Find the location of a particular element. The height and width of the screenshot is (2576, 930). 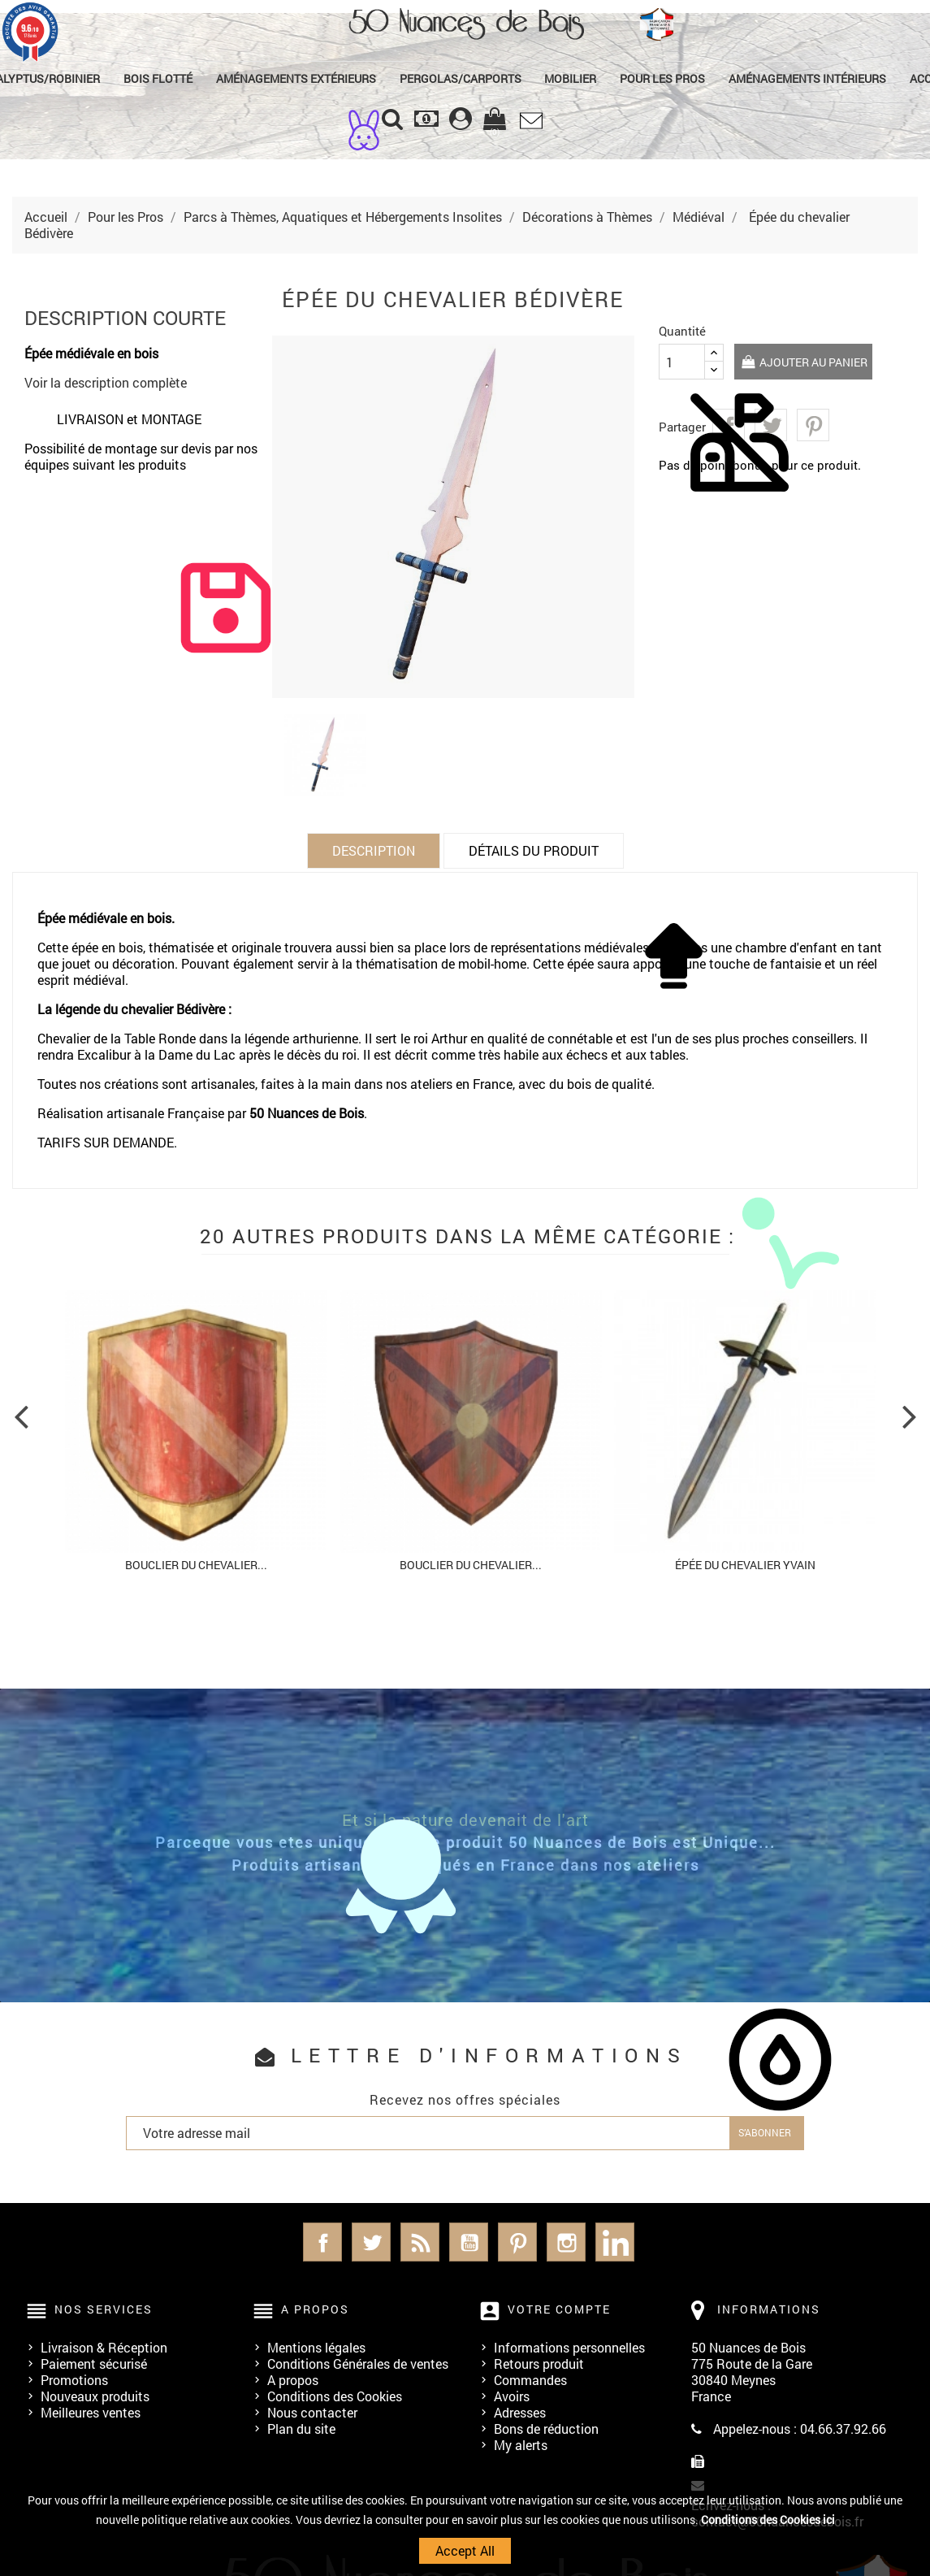

mailbox notifications disabled is located at coordinates (739, 442).